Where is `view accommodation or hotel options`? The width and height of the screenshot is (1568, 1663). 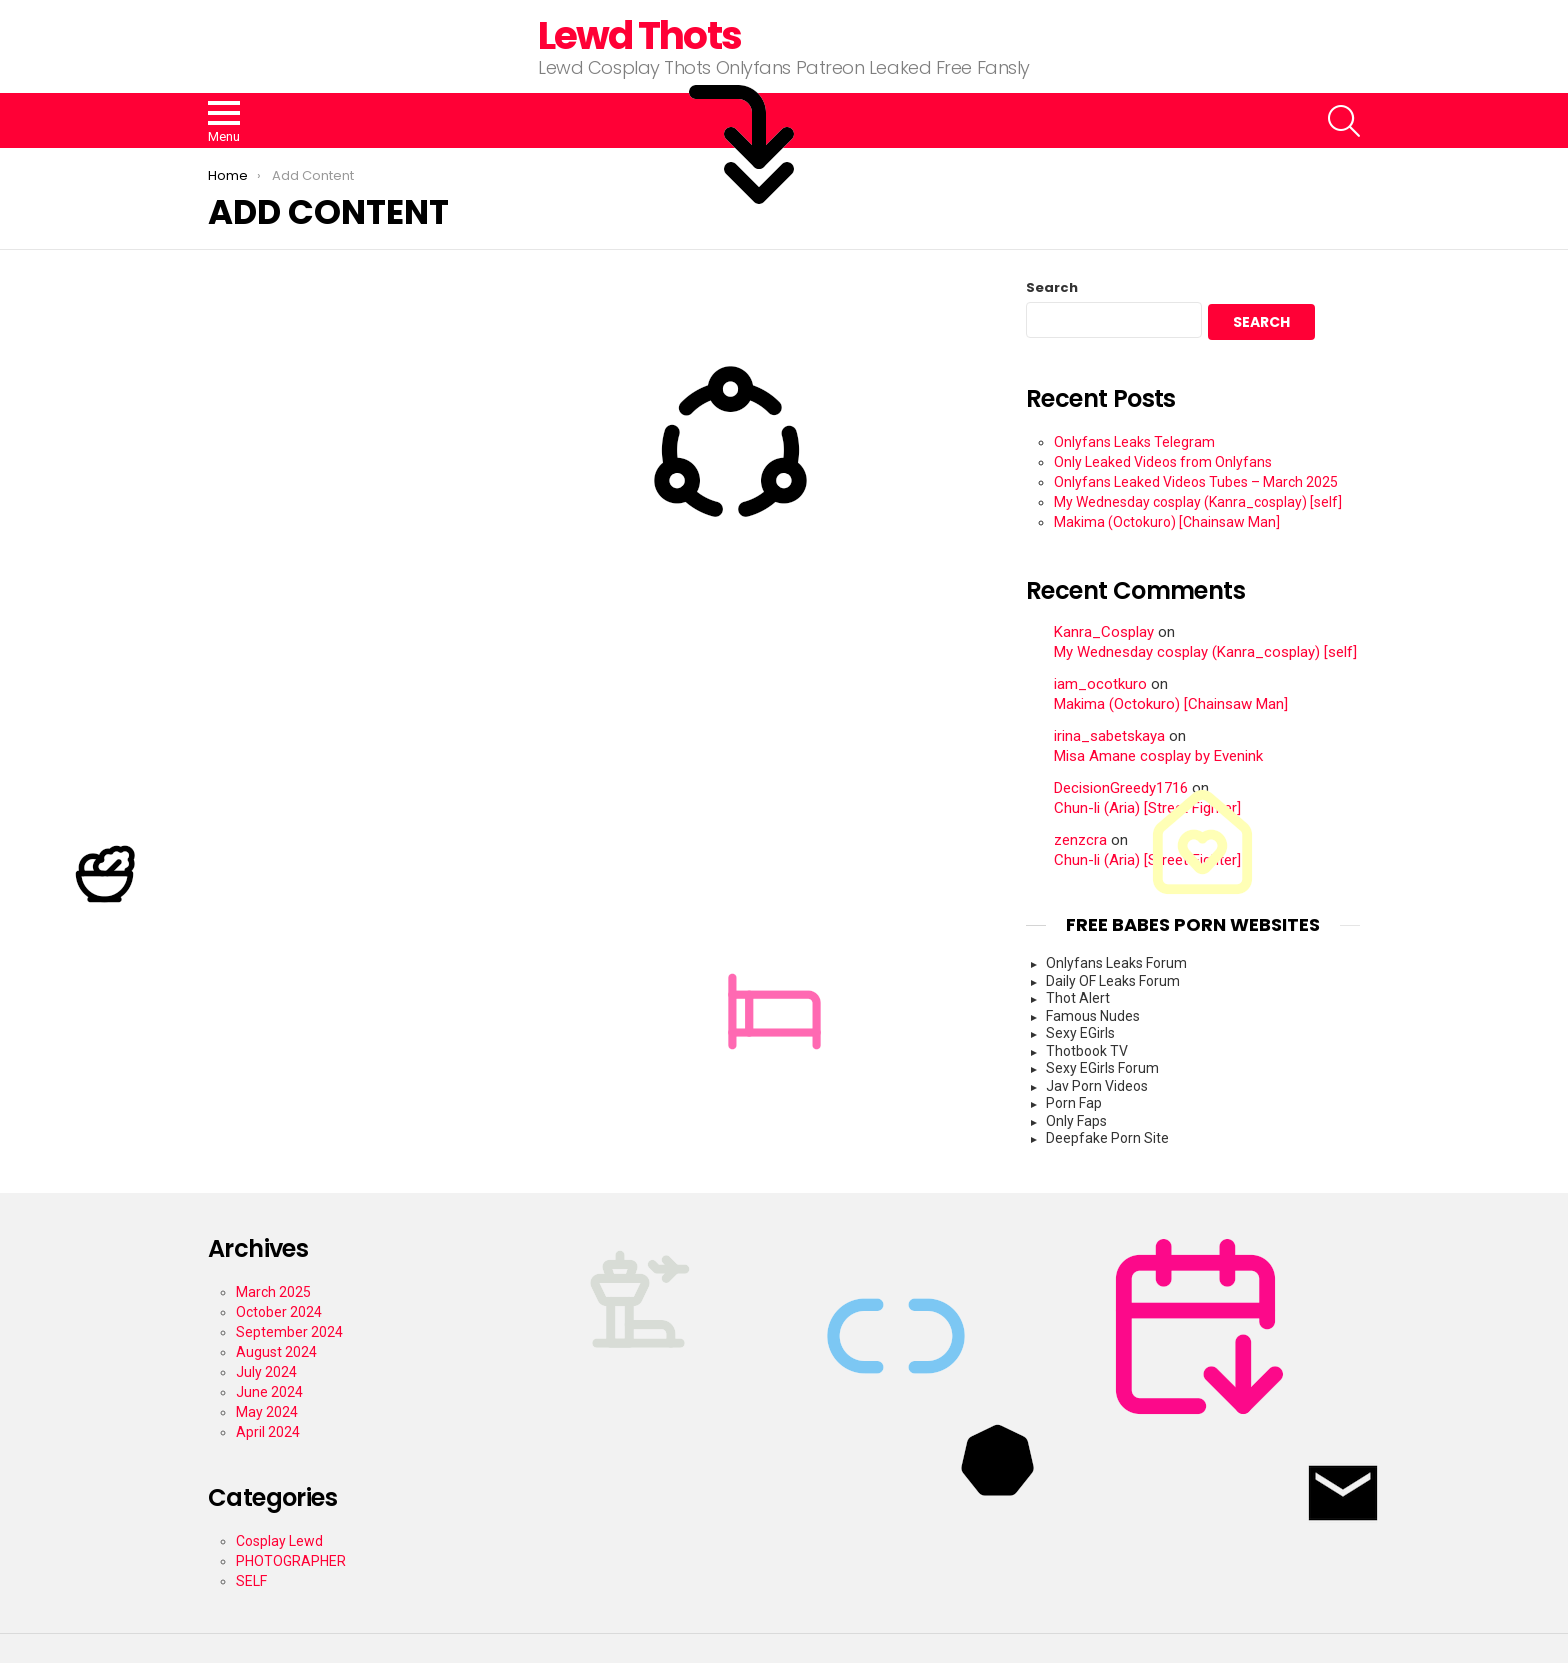
view accommodation or hotel options is located at coordinates (774, 1011).